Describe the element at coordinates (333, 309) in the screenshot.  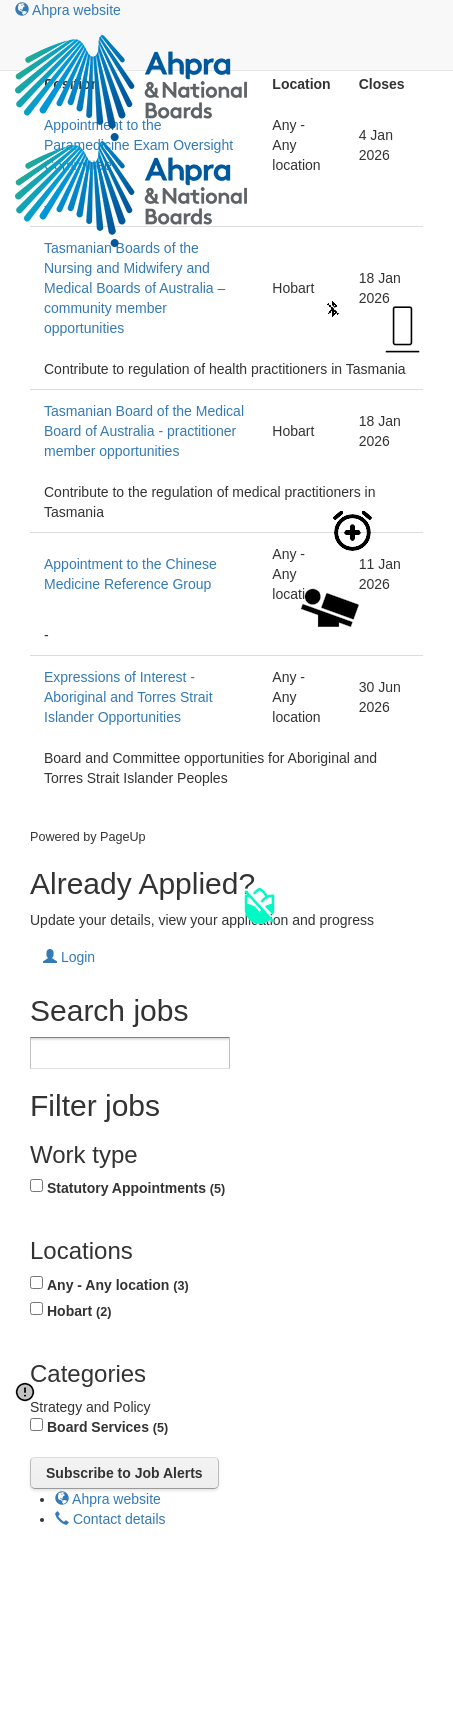
I see `bluetooth is currently disabled` at that location.